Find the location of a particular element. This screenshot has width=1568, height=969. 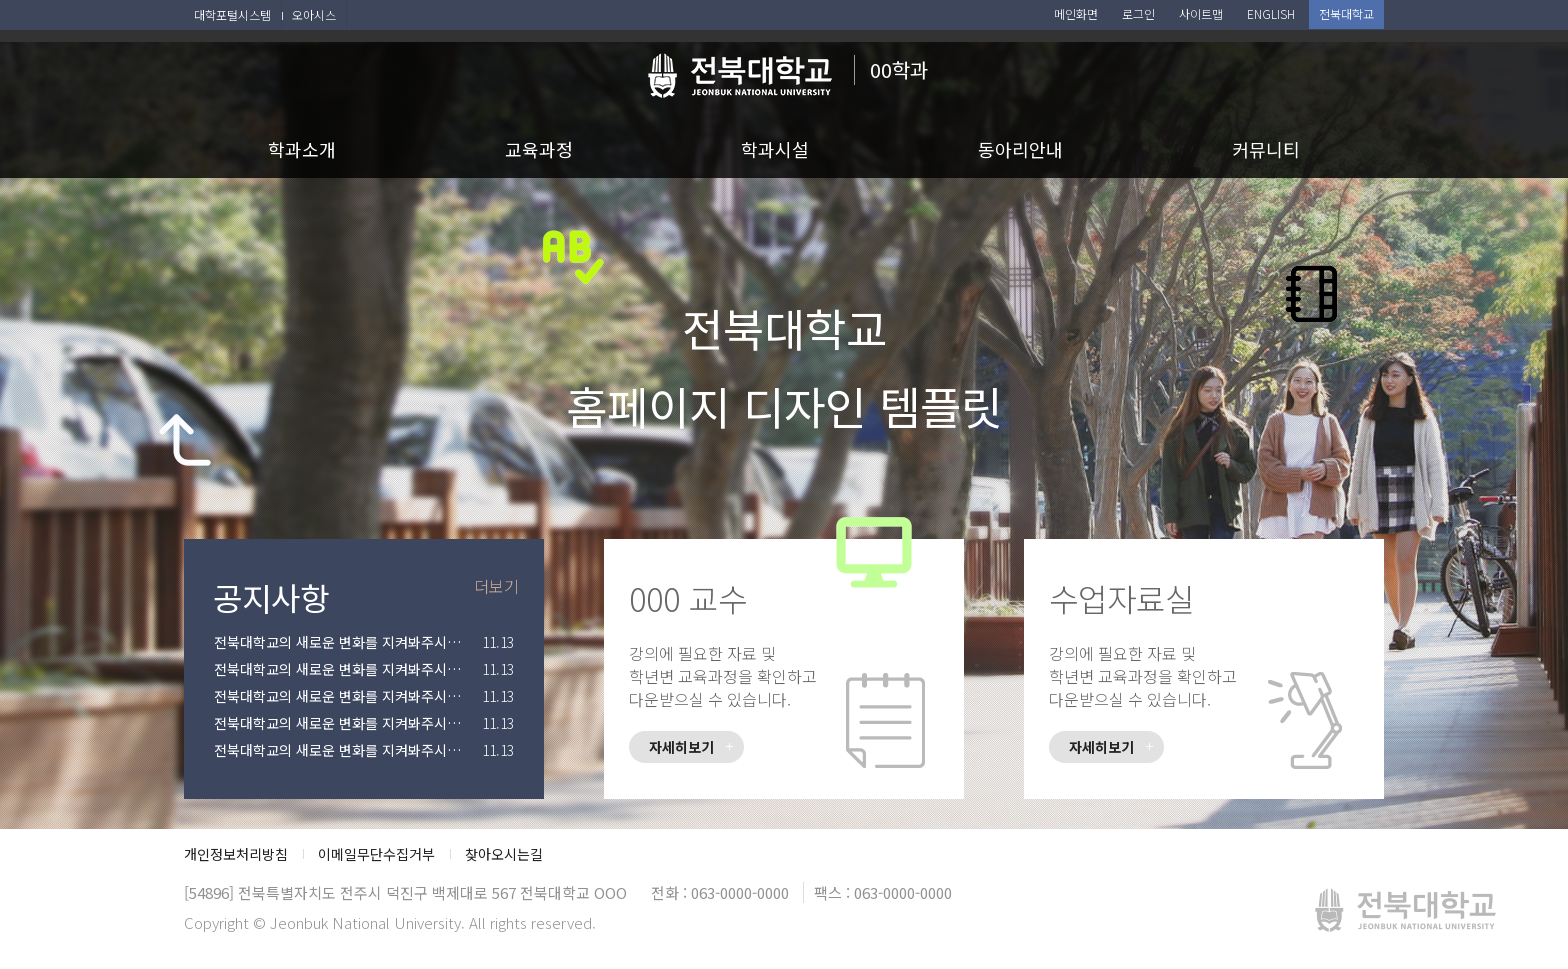

check spelling and grammar is located at coordinates (571, 255).